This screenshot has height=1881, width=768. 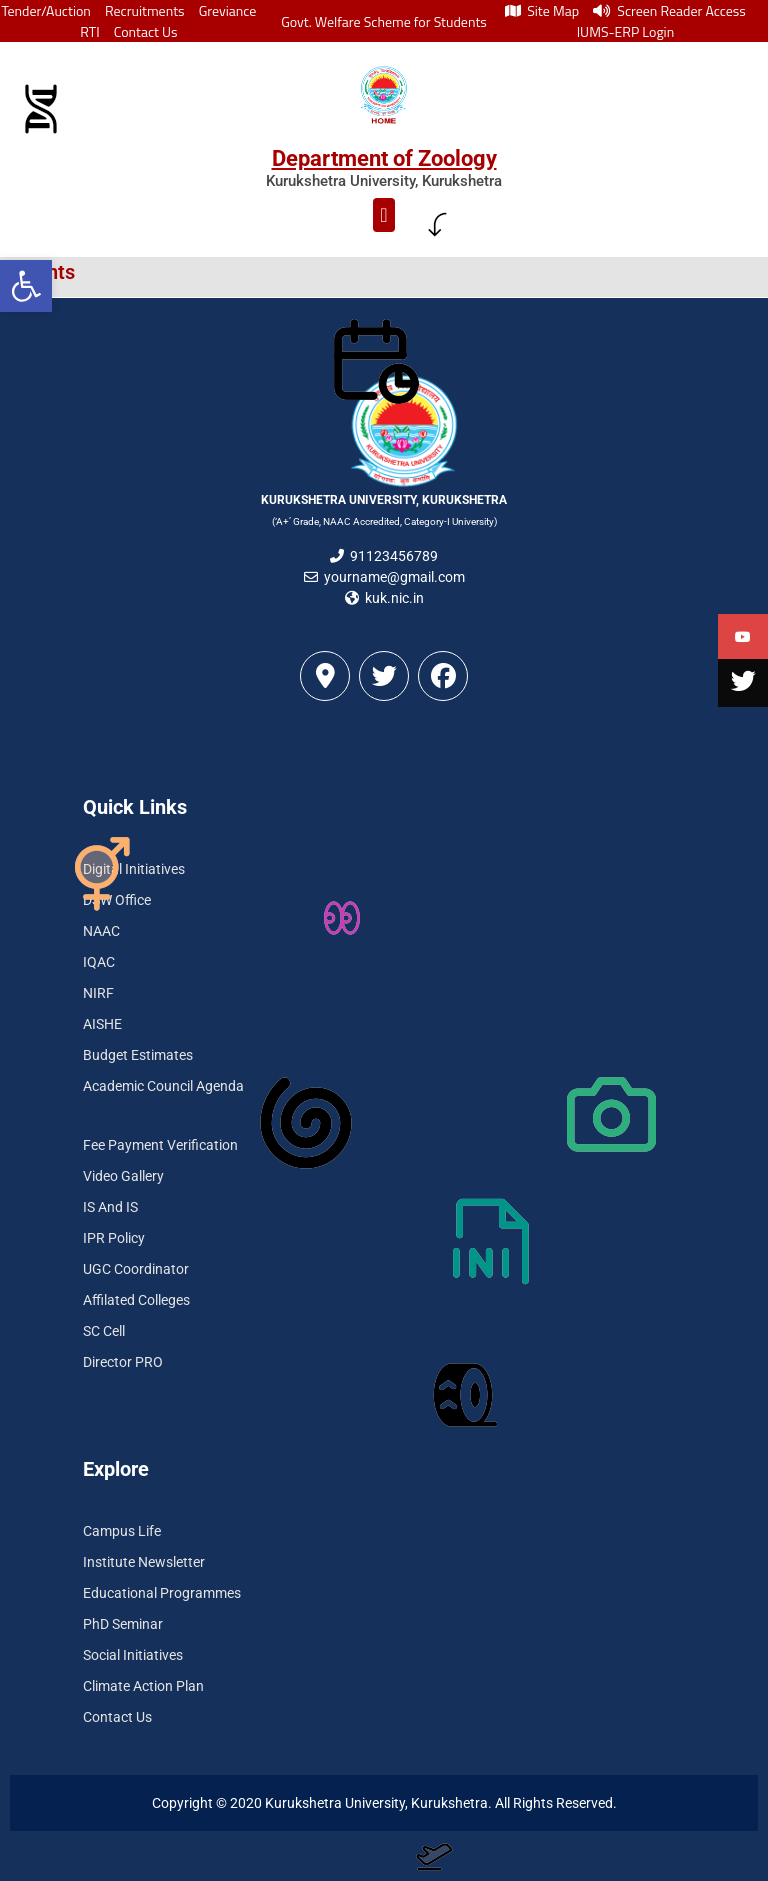 What do you see at coordinates (41, 109) in the screenshot?
I see `access genetic or biological information` at bounding box center [41, 109].